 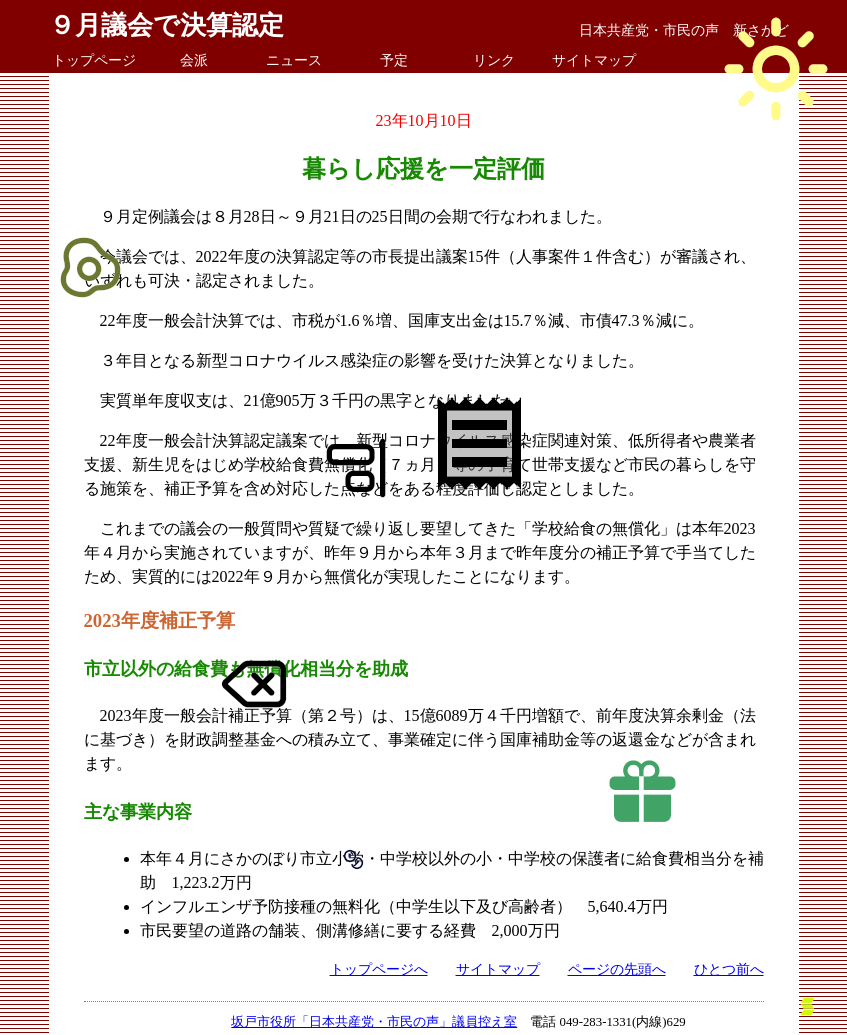 I want to click on view stacked layers or map overlays, so click(x=807, y=1006).